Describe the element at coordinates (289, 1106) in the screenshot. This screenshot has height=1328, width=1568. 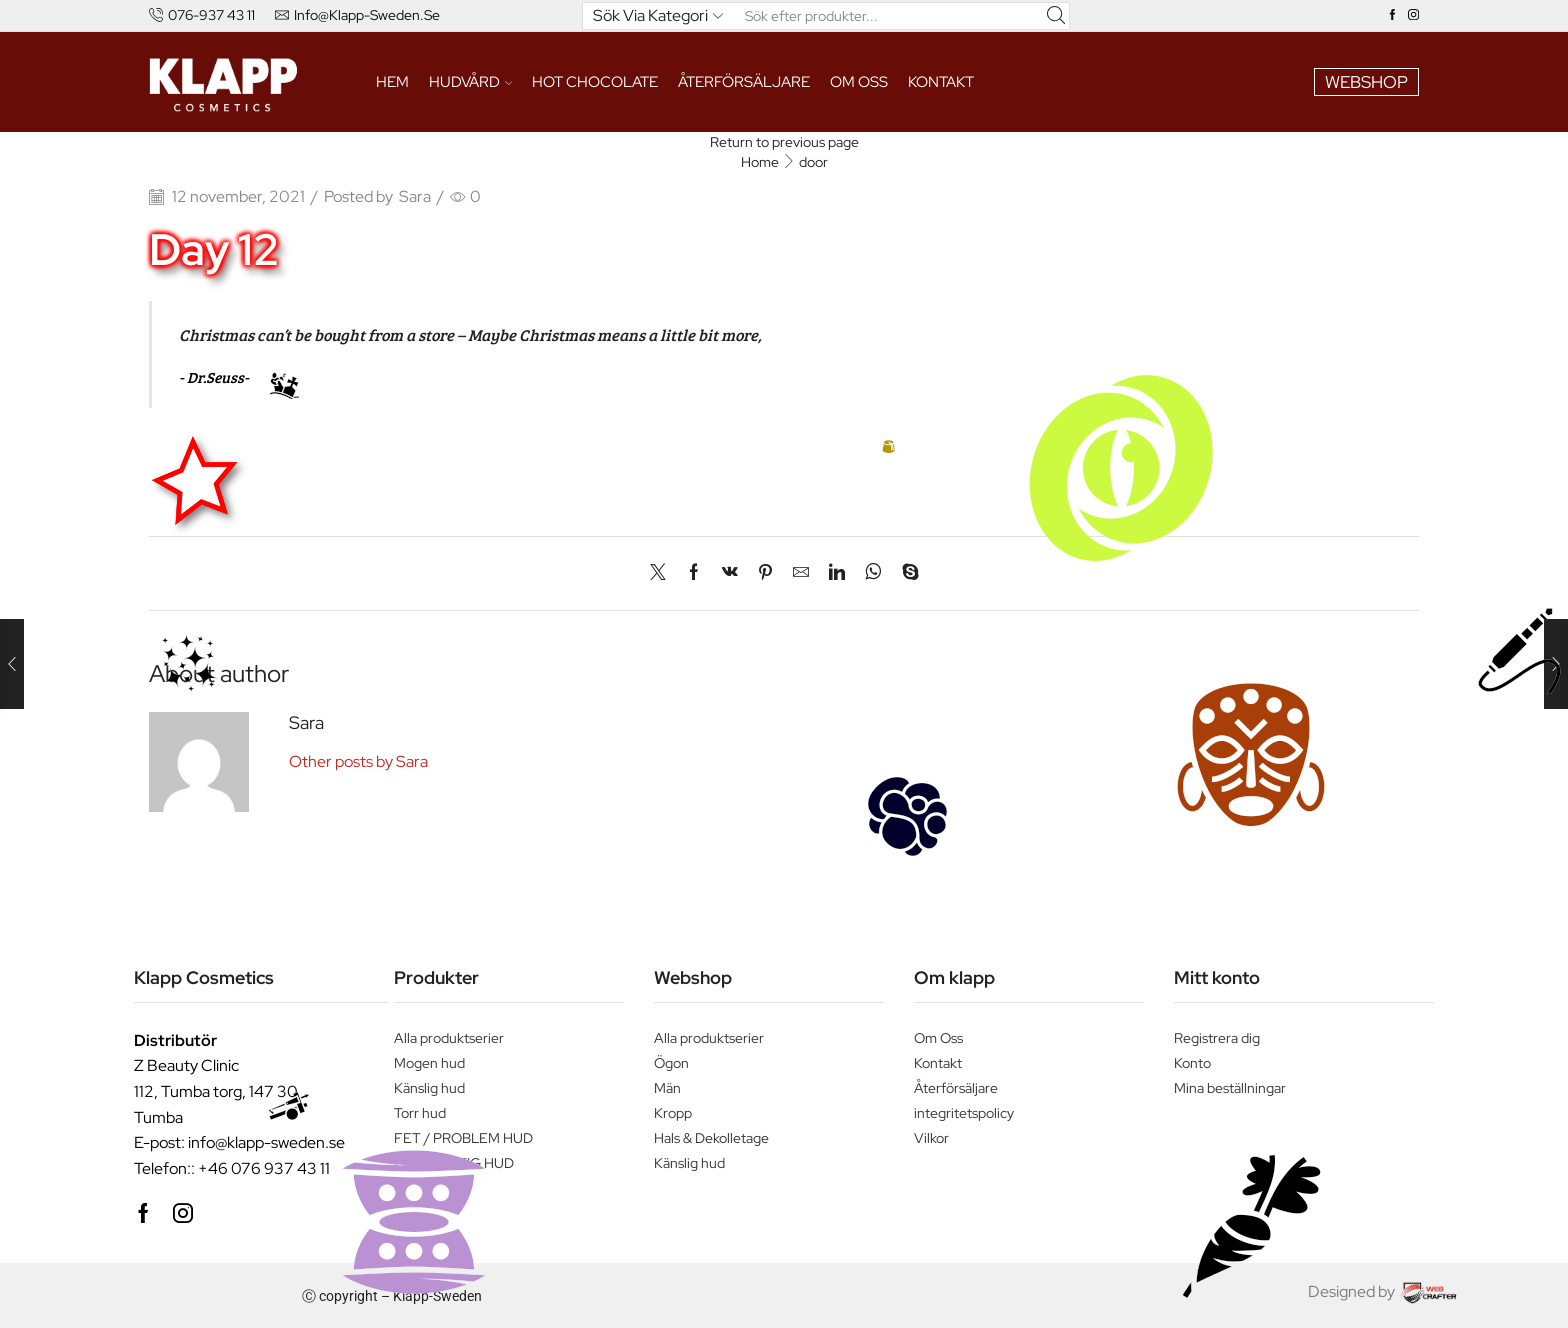
I see `ballista siege weapon icon for strategy game` at that location.